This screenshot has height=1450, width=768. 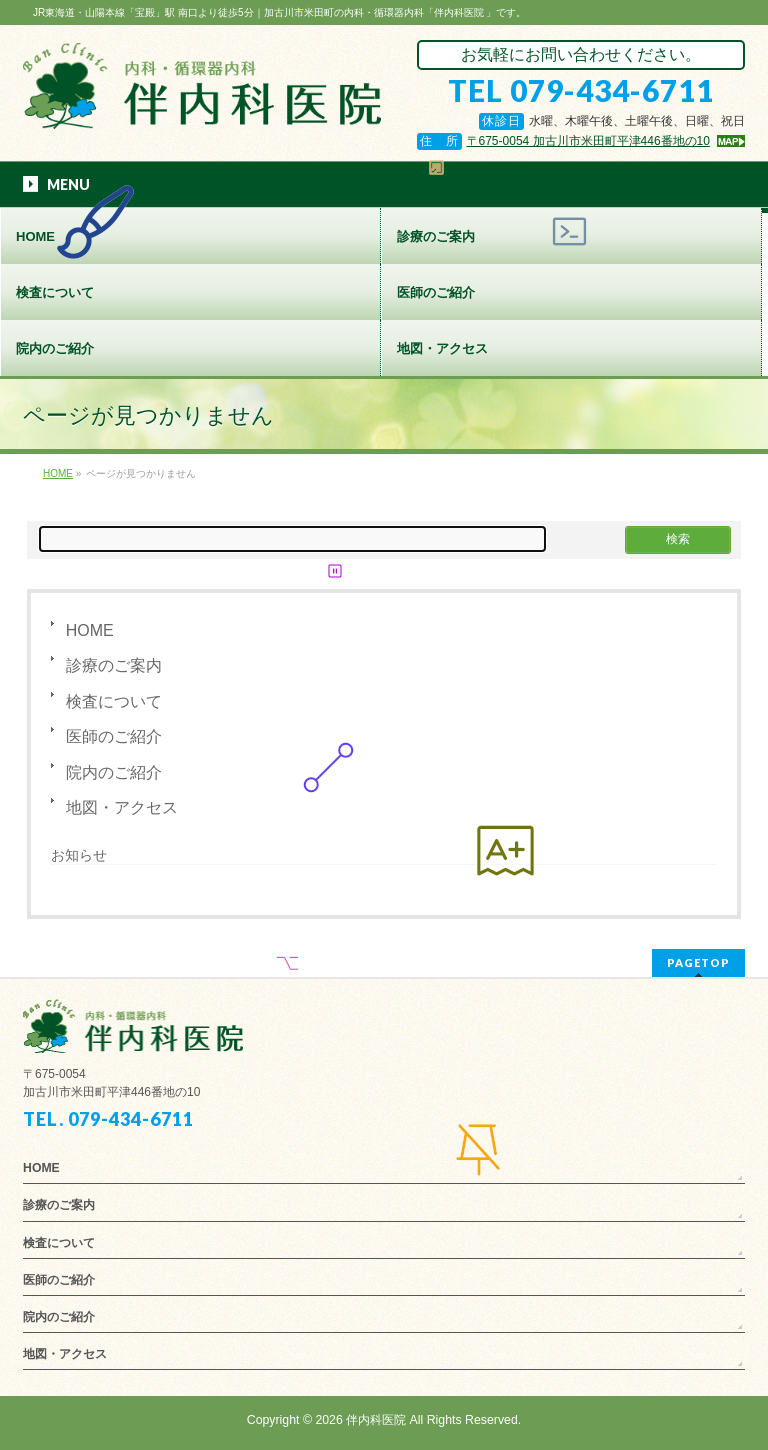 What do you see at coordinates (569, 231) in the screenshot?
I see `open terminal or command line interface` at bounding box center [569, 231].